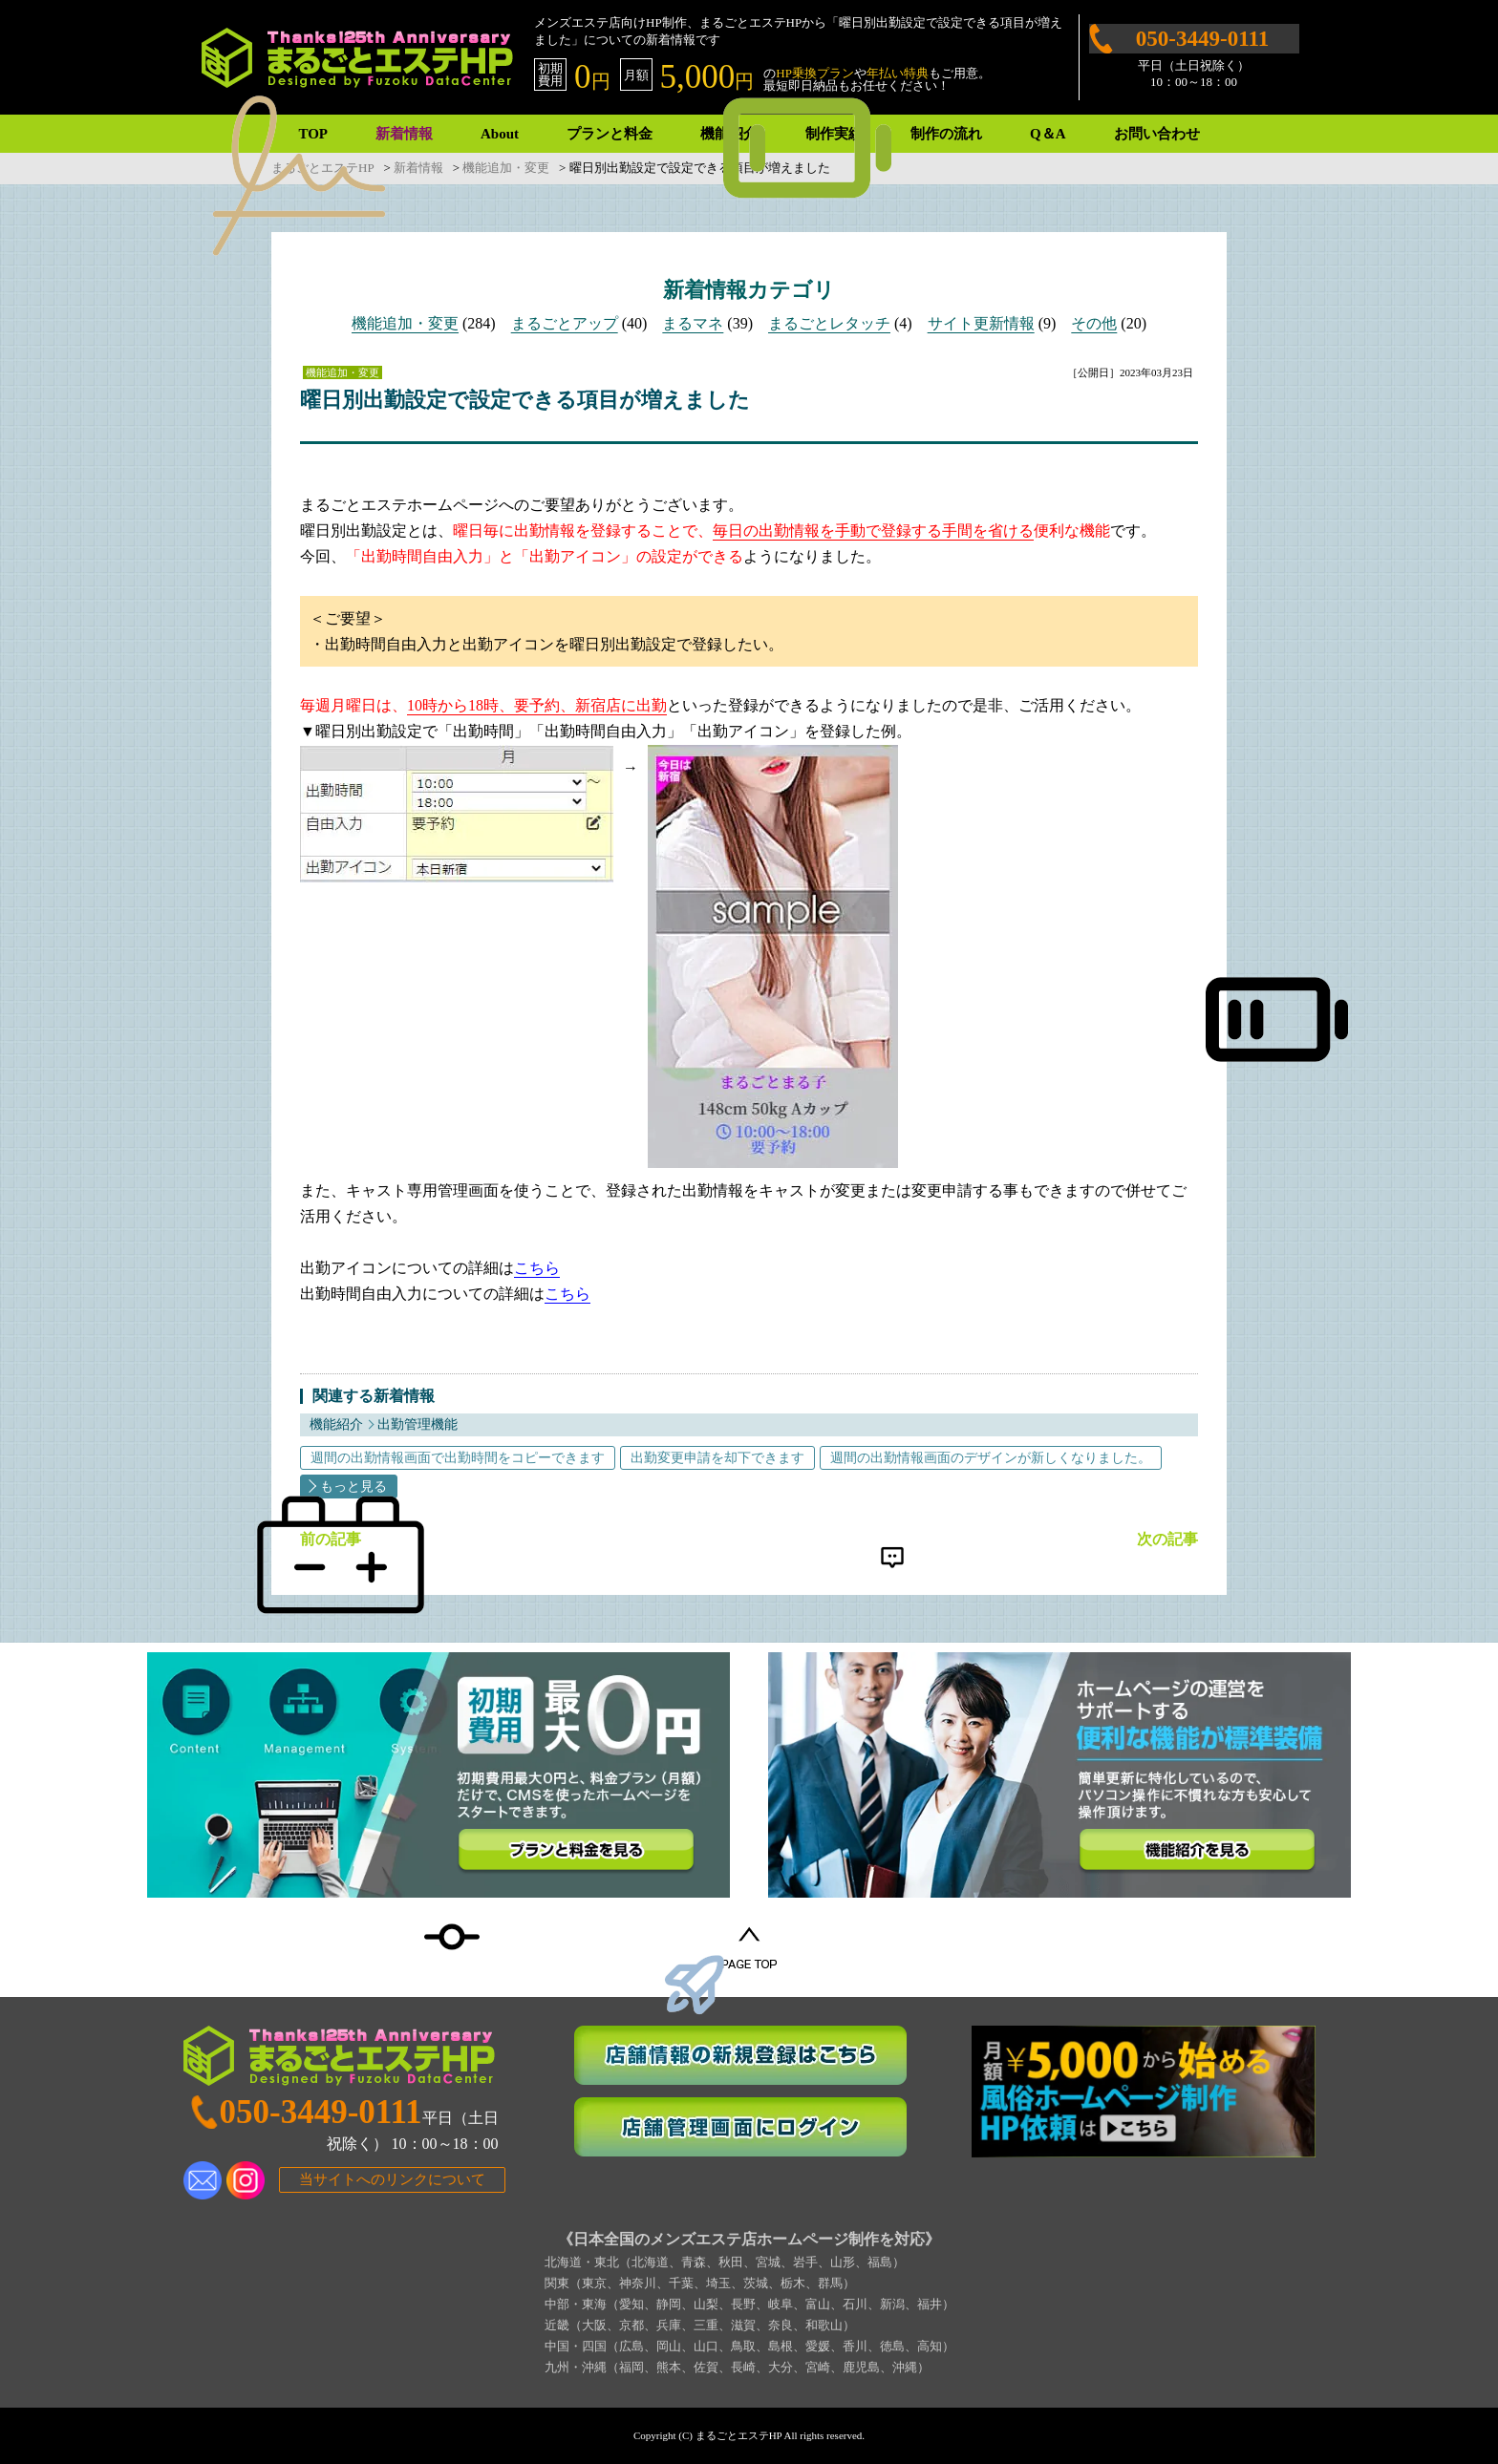 The width and height of the screenshot is (1498, 2464). Describe the element at coordinates (299, 176) in the screenshot. I see `add your signature to a document` at that location.